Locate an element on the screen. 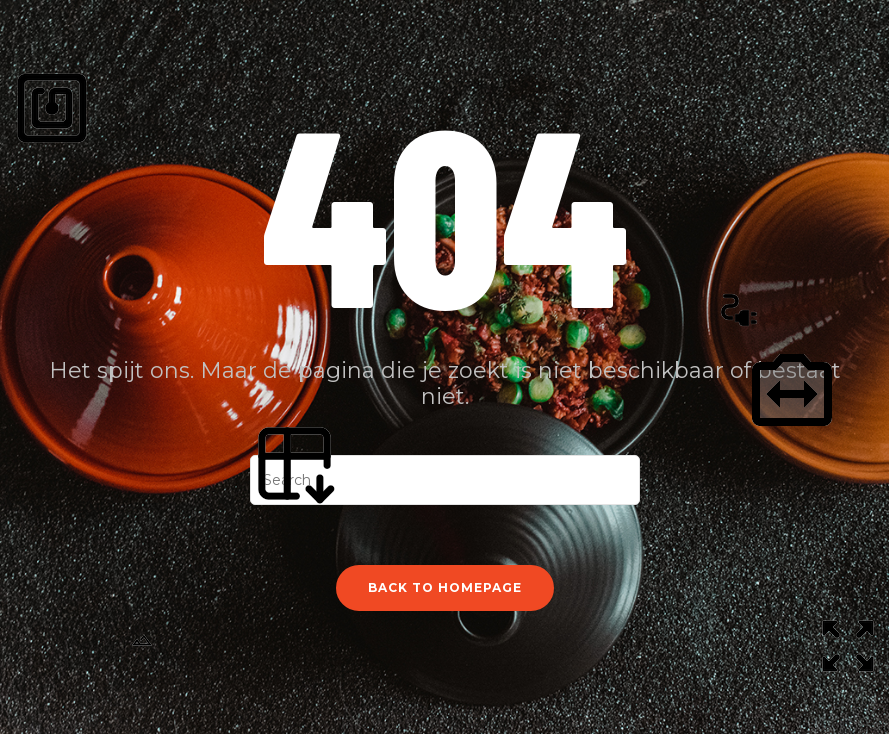  filter photos by landscape or mountain scenes is located at coordinates (142, 640).